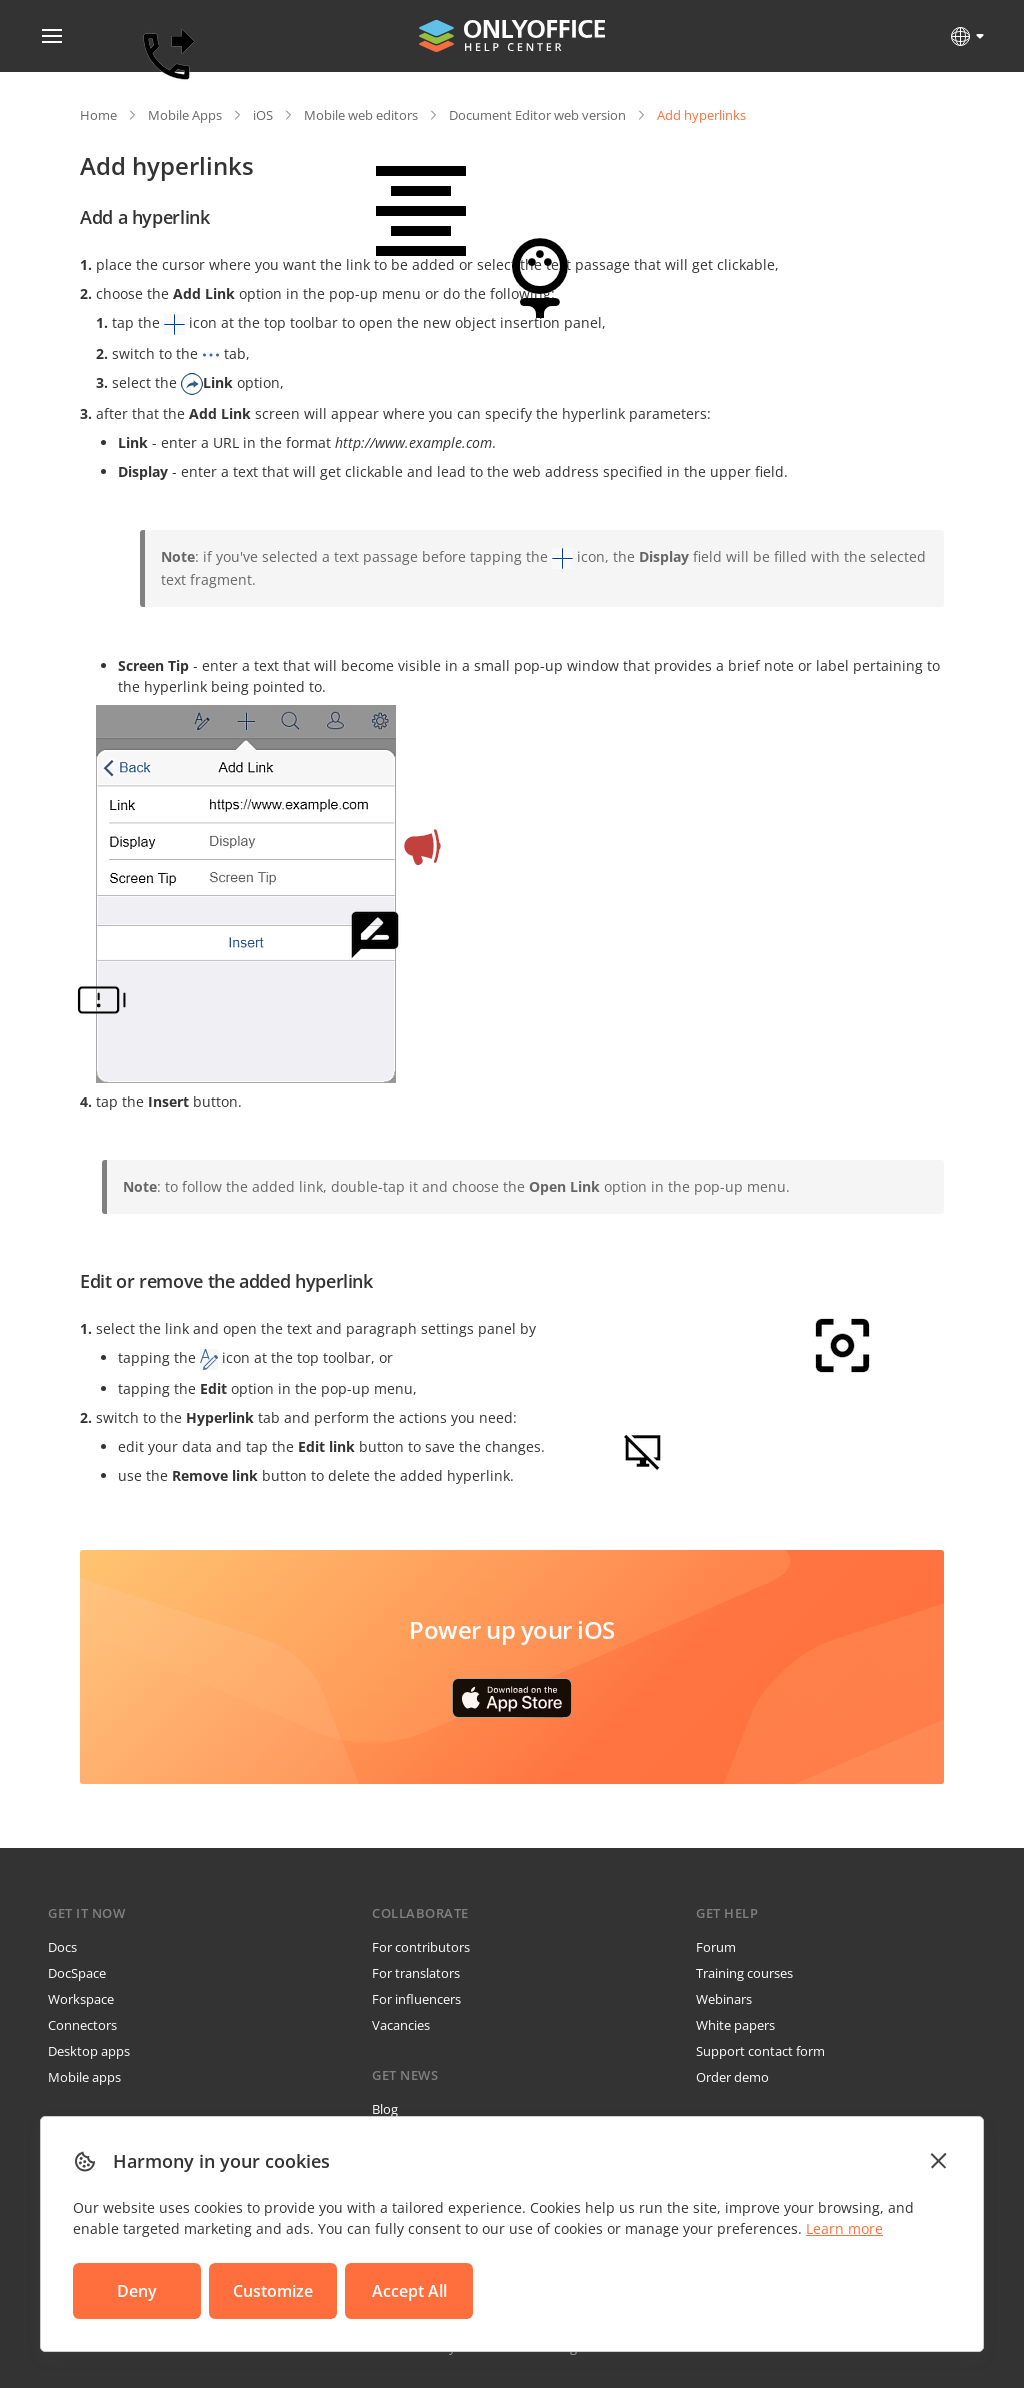 The image size is (1024, 2388). What do you see at coordinates (421, 211) in the screenshot?
I see `center align text` at bounding box center [421, 211].